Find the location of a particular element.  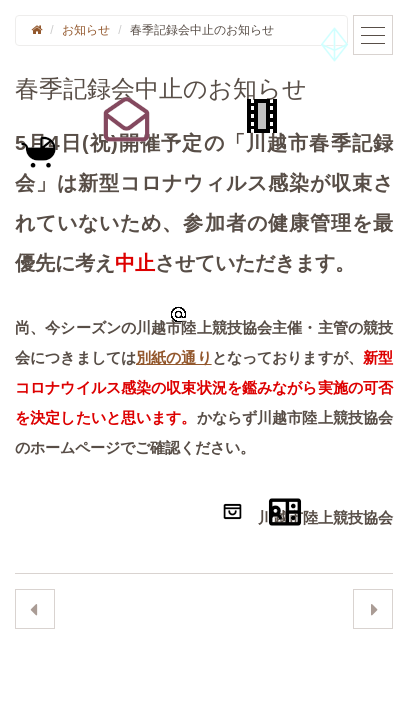

access baby or parenting-related features is located at coordinates (39, 151).